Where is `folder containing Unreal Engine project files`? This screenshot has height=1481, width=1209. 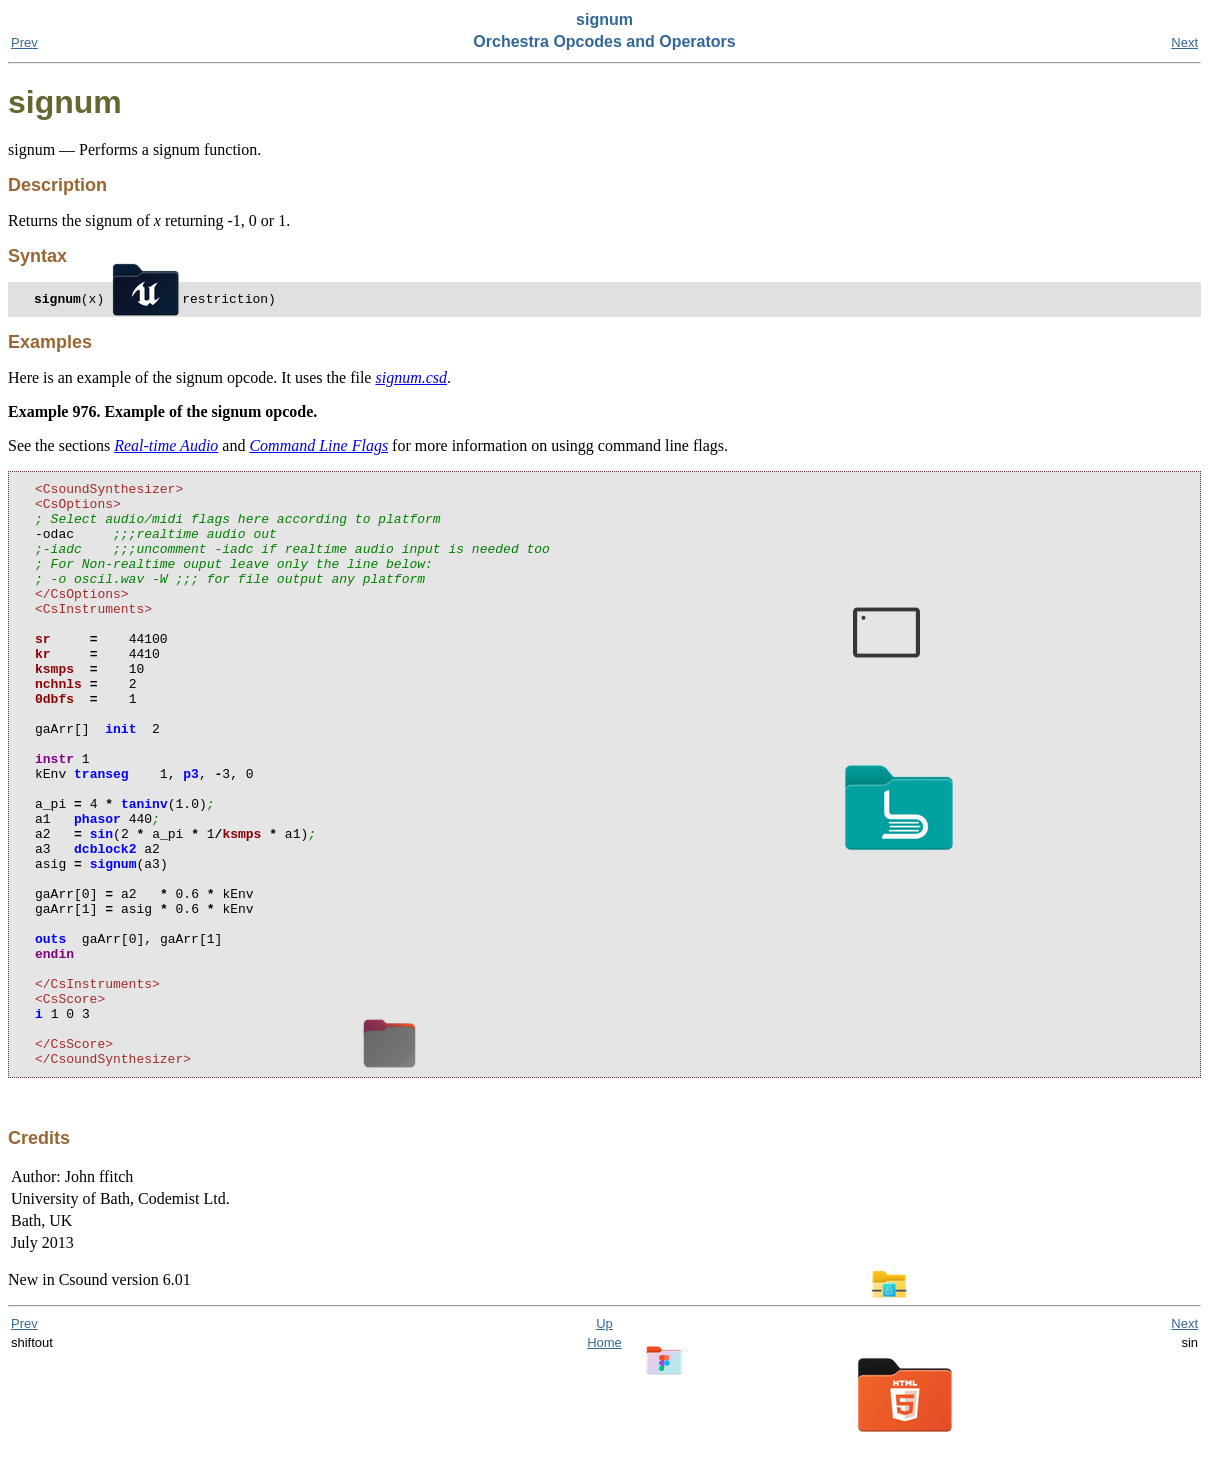 folder containing Unreal Engine project files is located at coordinates (145, 291).